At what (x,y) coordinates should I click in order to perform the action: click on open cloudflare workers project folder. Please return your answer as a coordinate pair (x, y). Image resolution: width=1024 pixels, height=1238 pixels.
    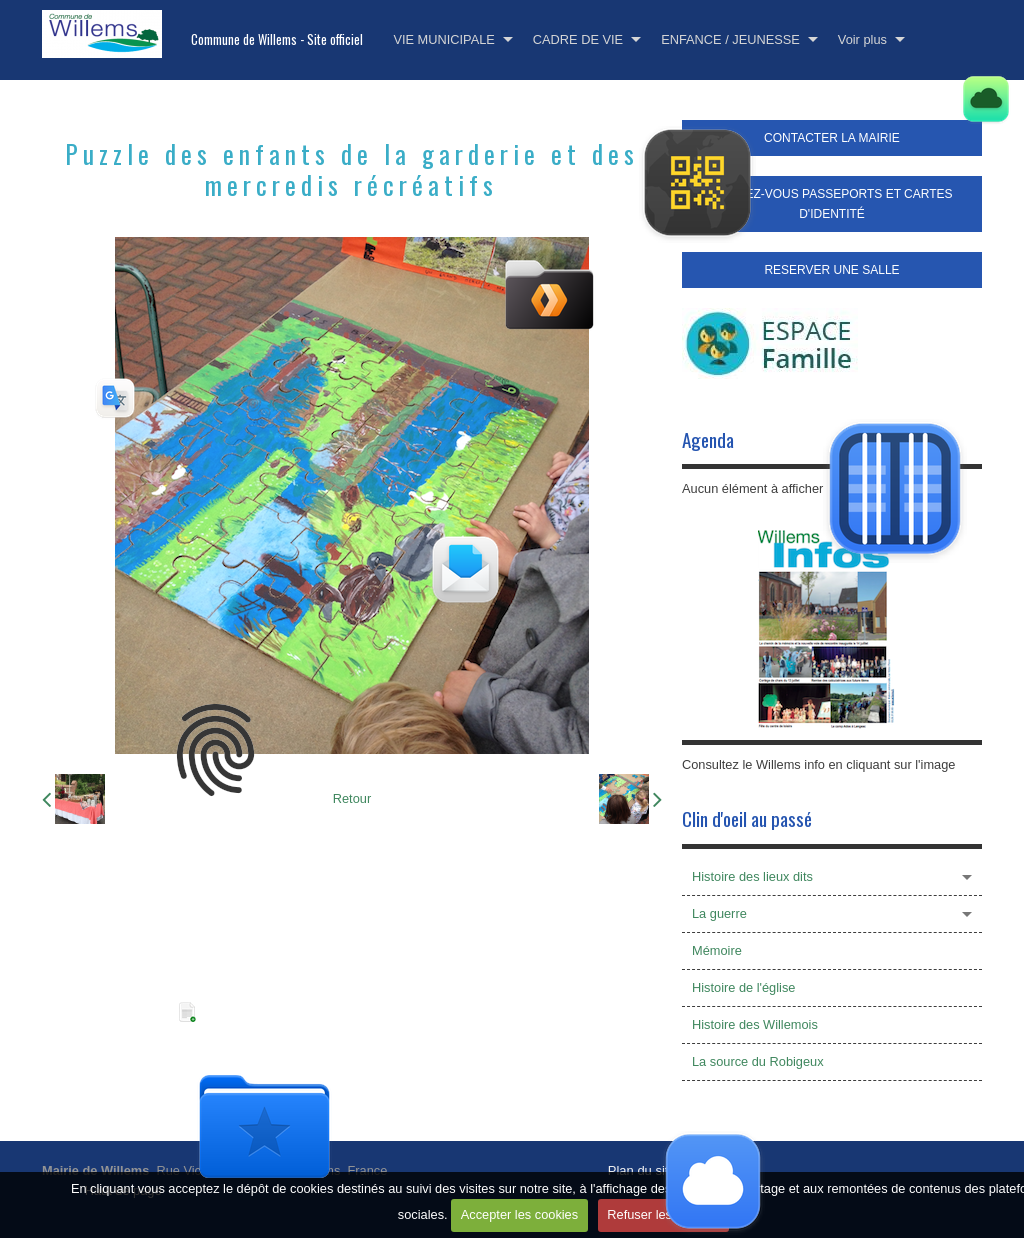
    Looking at the image, I should click on (549, 297).